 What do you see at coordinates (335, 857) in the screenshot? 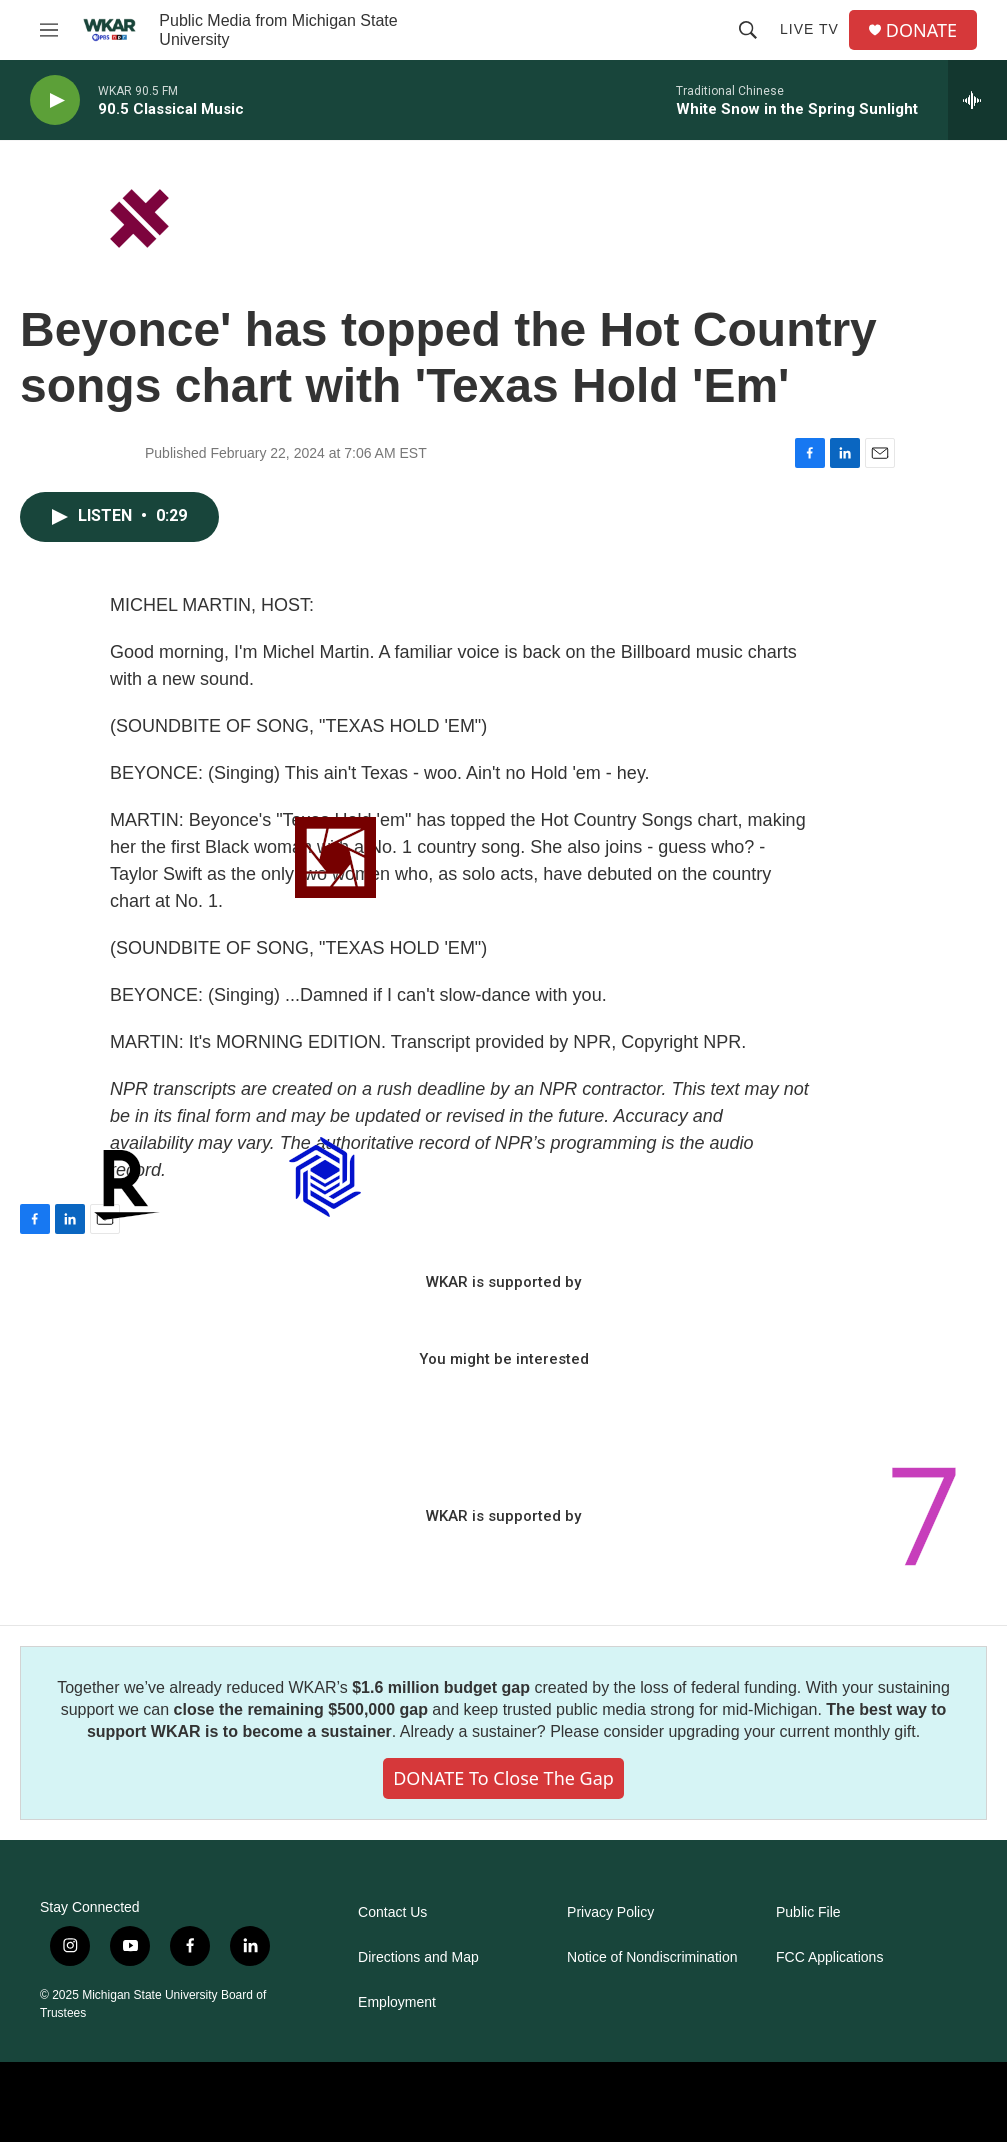
I see `open google lens for visual search` at bounding box center [335, 857].